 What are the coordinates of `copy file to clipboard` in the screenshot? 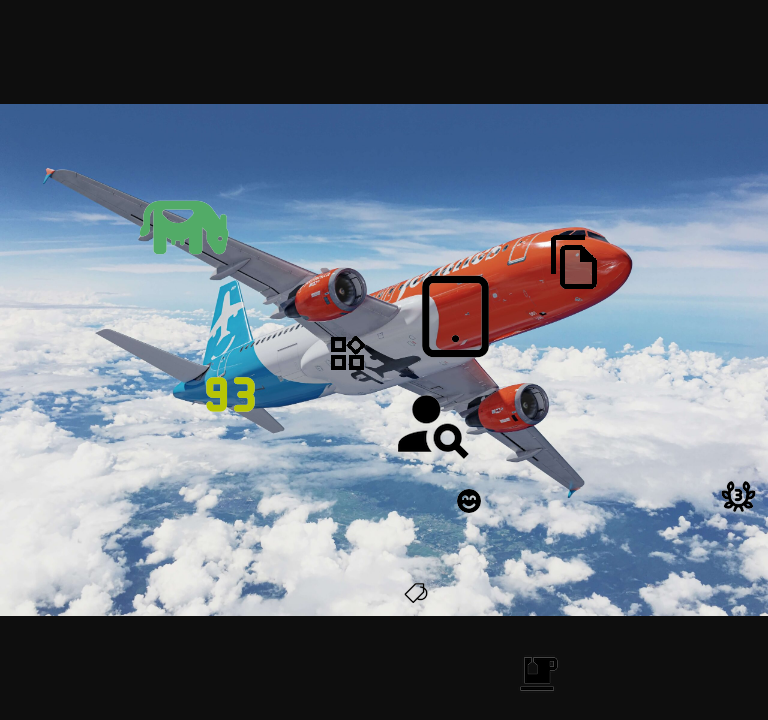 It's located at (575, 262).